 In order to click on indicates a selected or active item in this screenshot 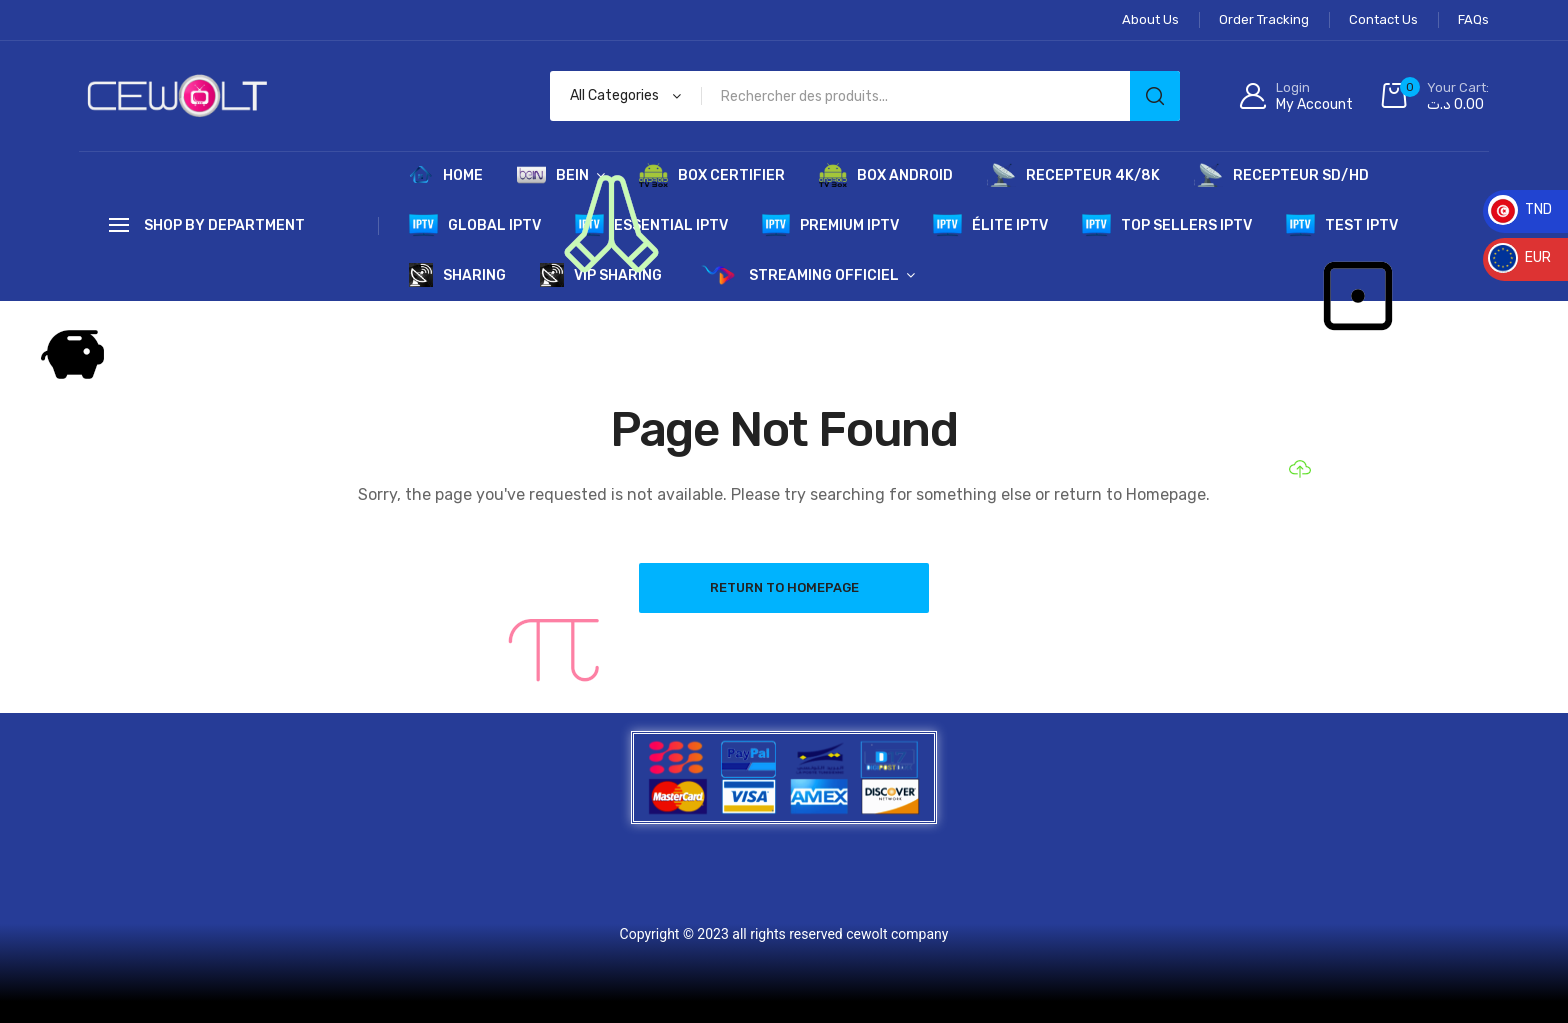, I will do `click(1358, 296)`.